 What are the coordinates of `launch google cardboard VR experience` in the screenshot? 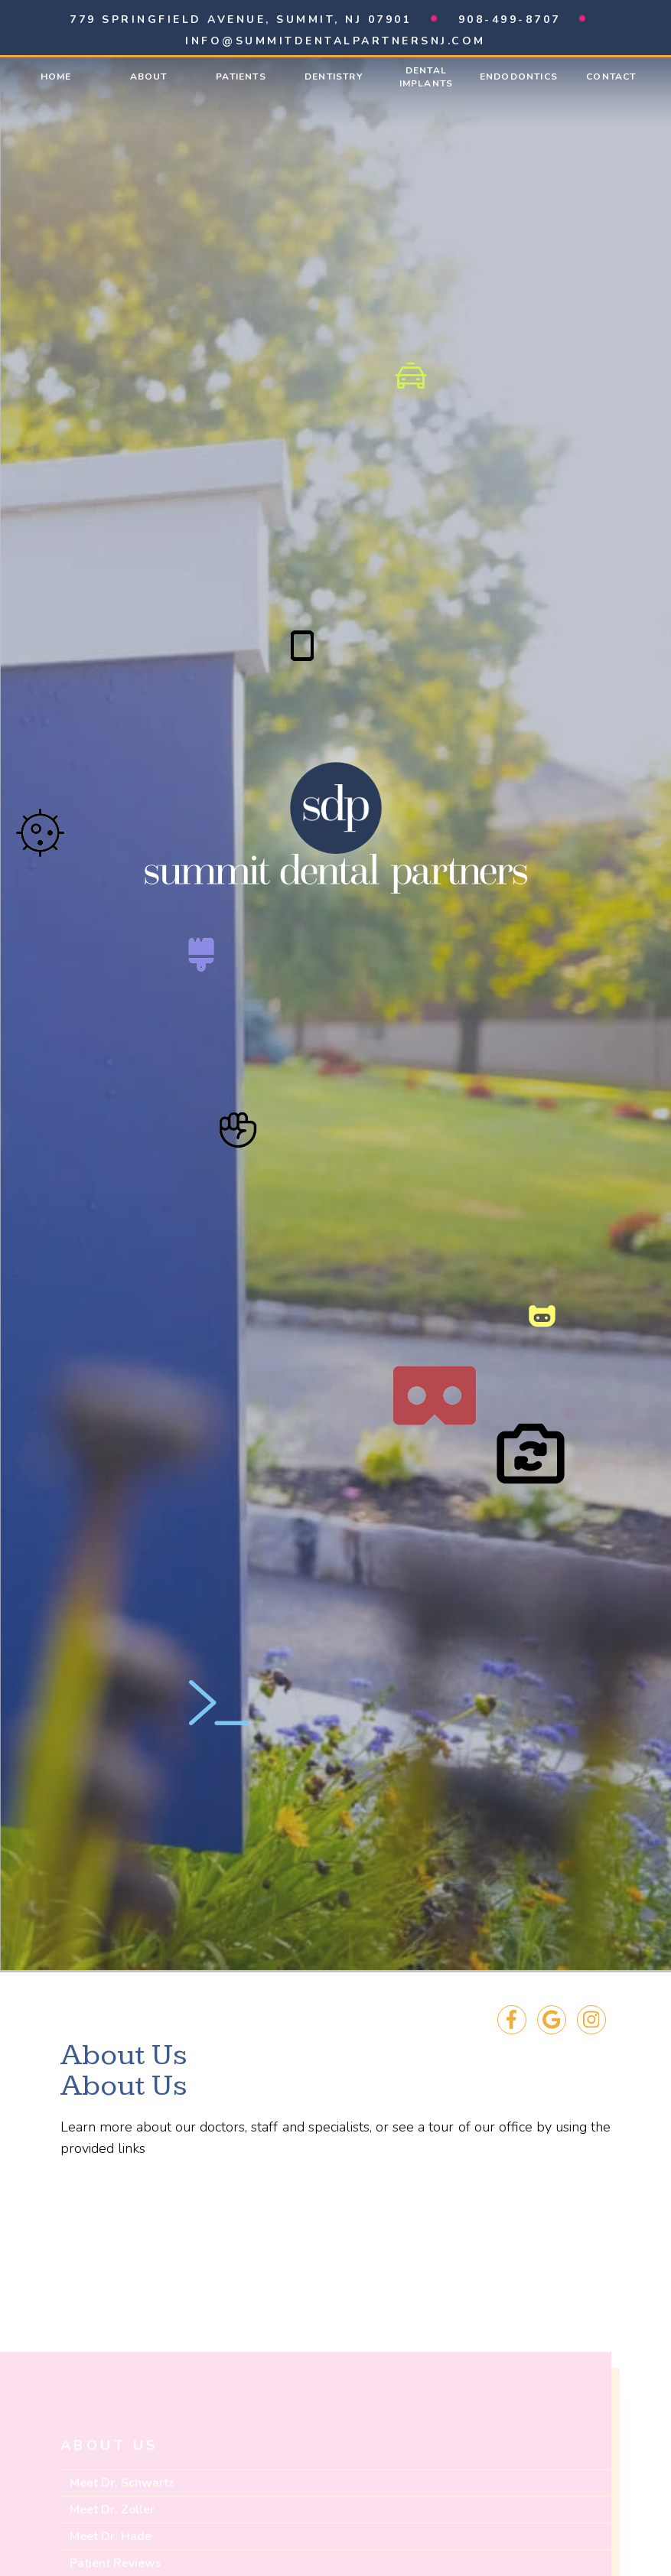 It's located at (435, 1395).